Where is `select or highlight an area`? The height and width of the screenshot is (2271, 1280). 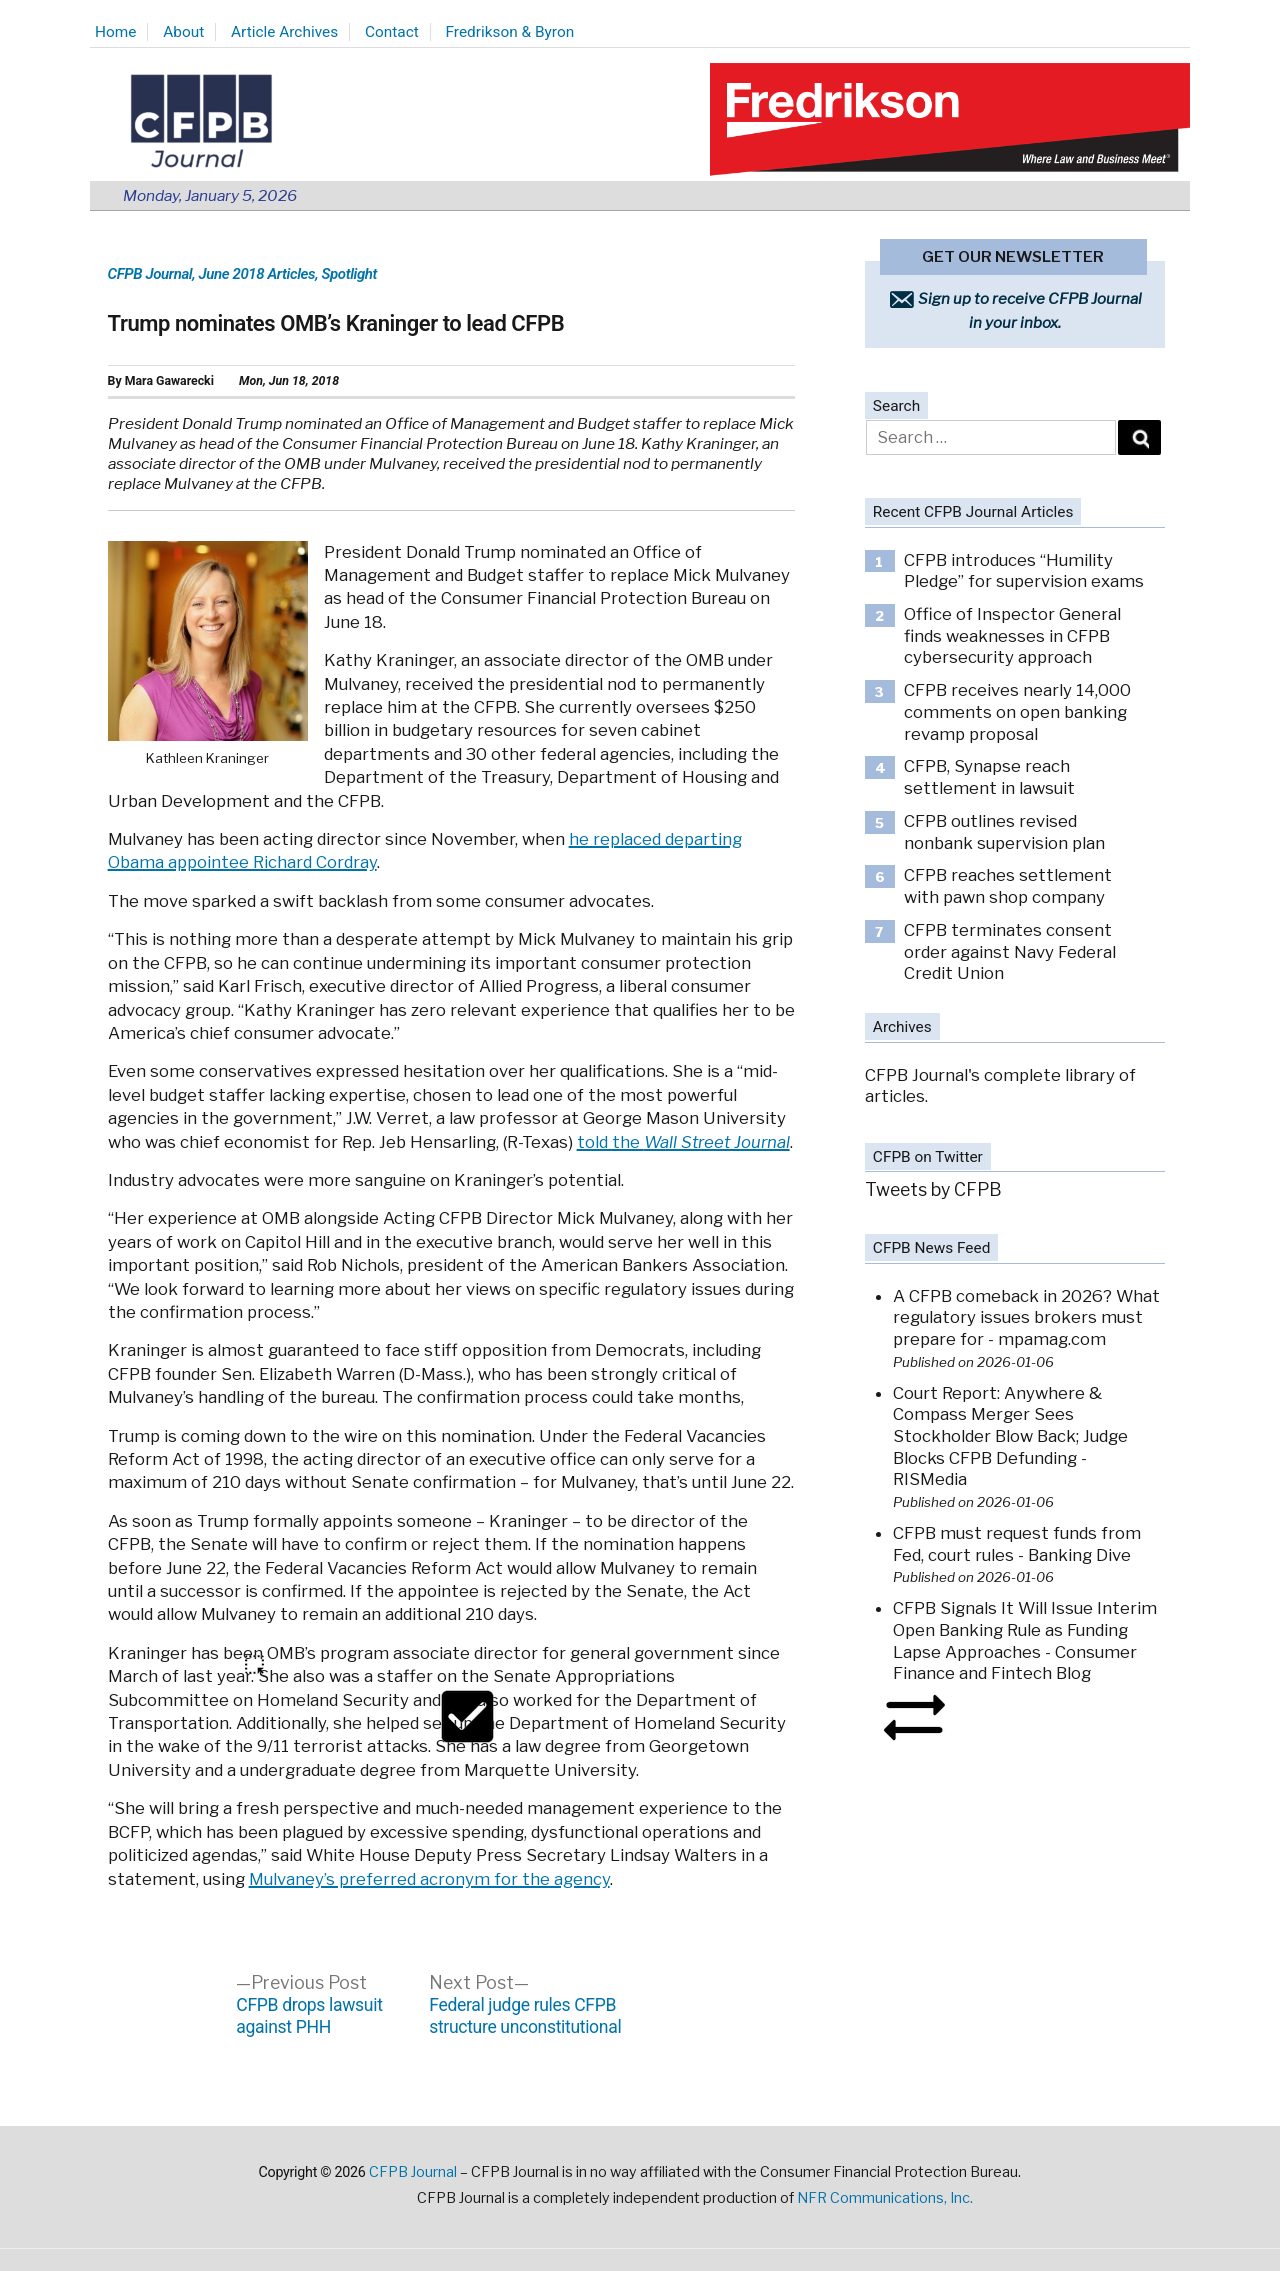
select or highlight an area is located at coordinates (254, 1664).